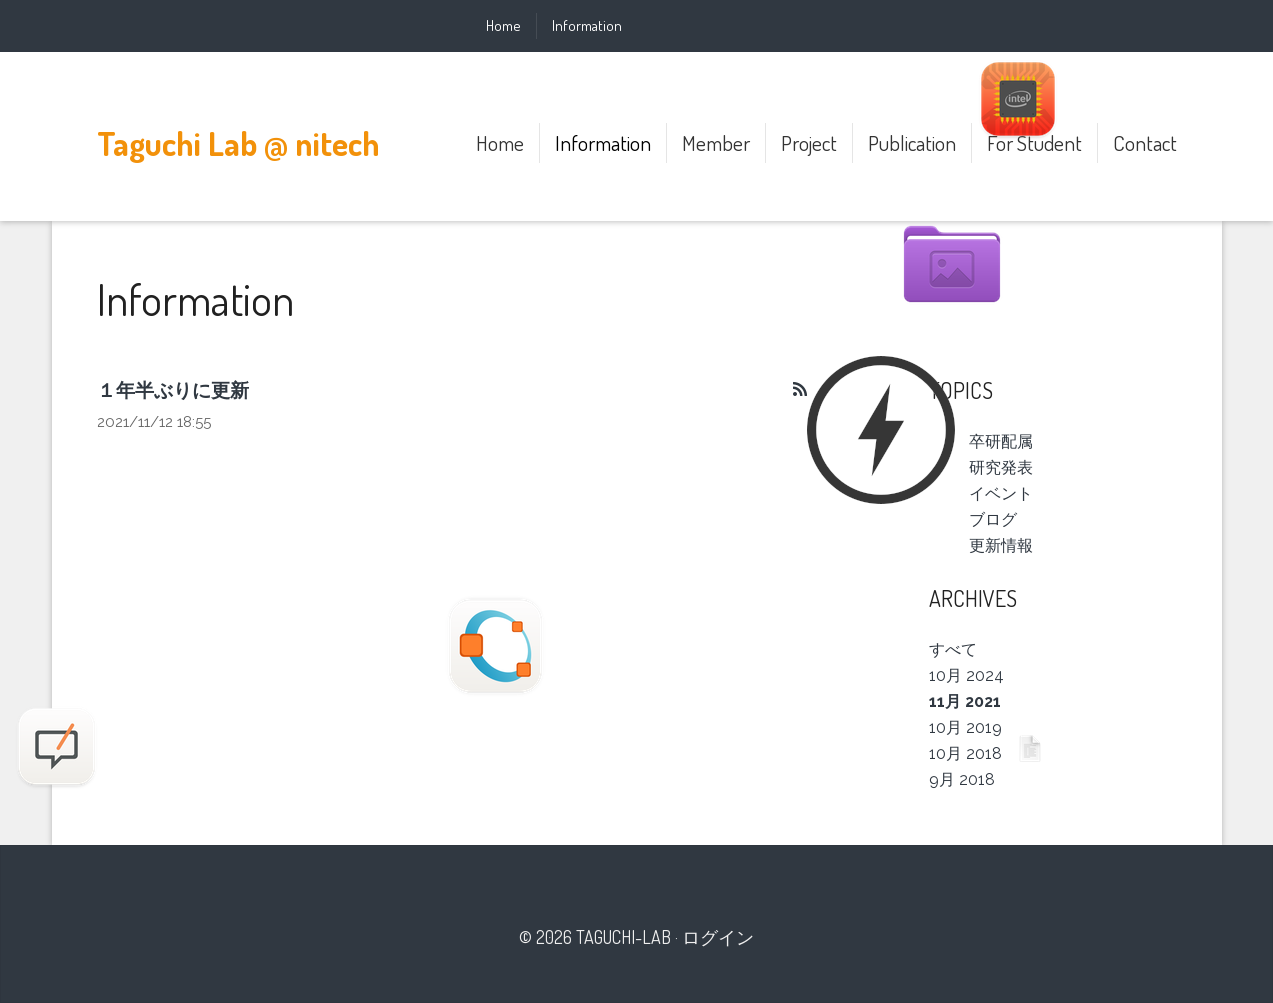 This screenshot has width=1273, height=1003. Describe the element at coordinates (1030, 749) in the screenshot. I see `a text document file preview` at that location.